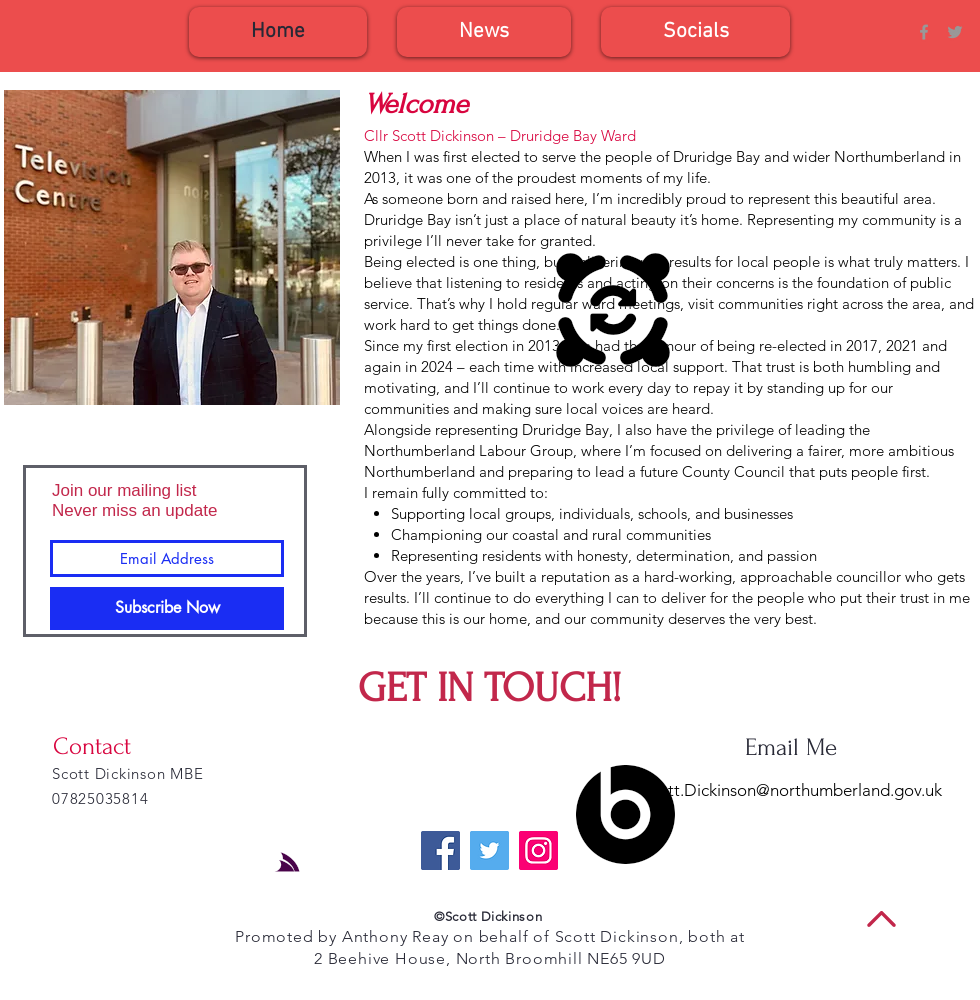 The image size is (980, 1000). What do you see at coordinates (287, 862) in the screenshot?
I see `servicestack brand logo` at bounding box center [287, 862].